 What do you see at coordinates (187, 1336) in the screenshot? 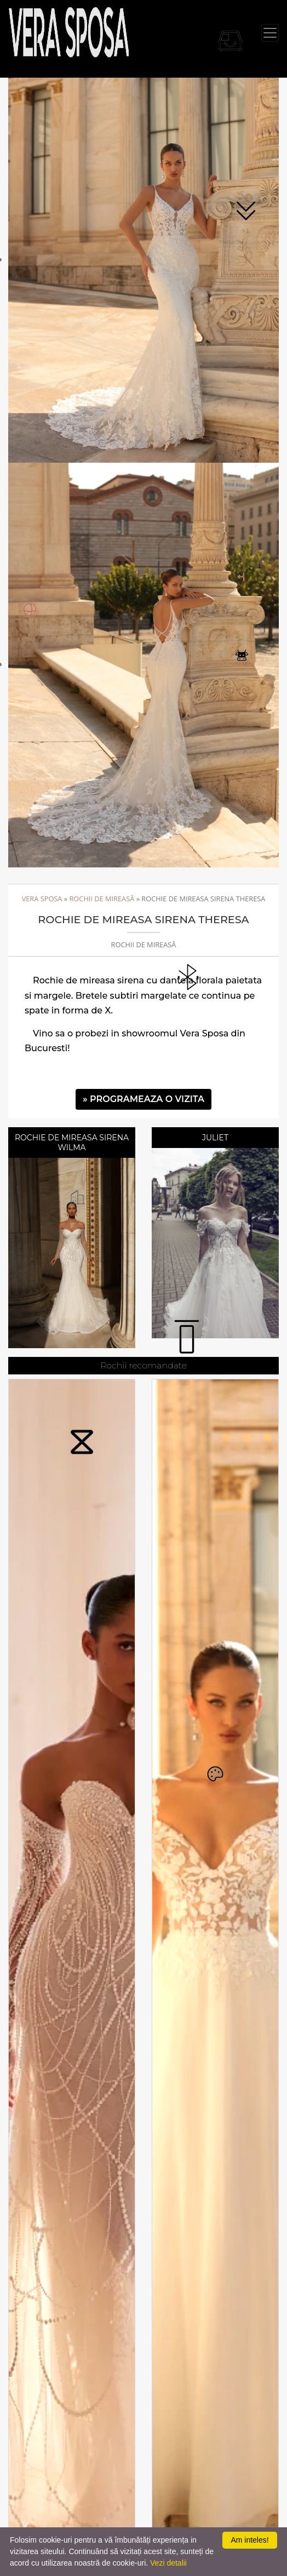
I see `align object to top edge` at bounding box center [187, 1336].